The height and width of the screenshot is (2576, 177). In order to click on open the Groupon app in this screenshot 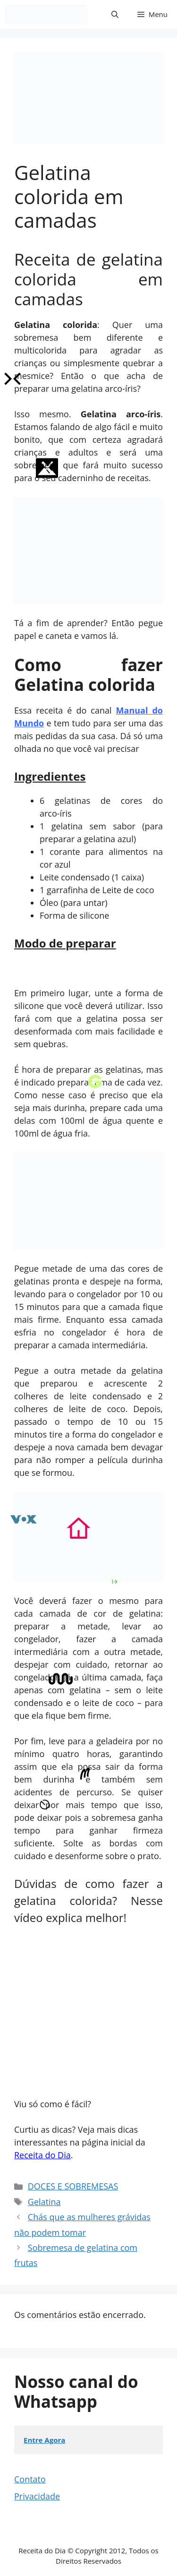, I will do `click(95, 1081)`.